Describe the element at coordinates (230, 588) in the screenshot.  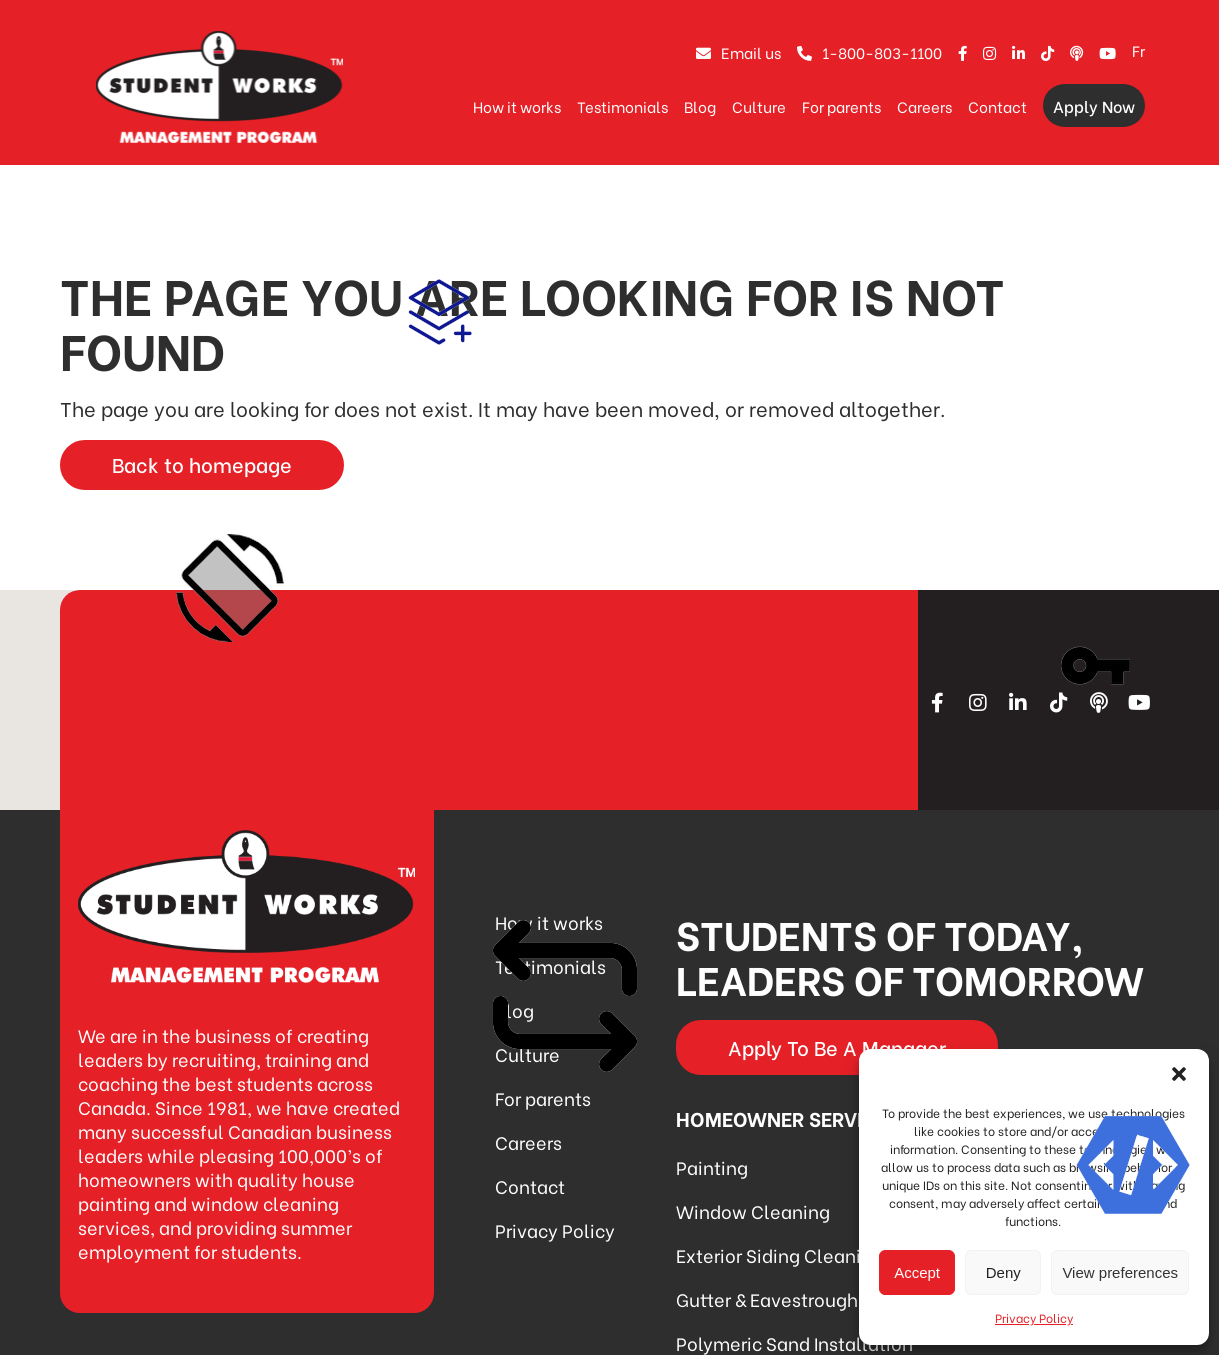
I see `toggle screen rotation on or off` at that location.